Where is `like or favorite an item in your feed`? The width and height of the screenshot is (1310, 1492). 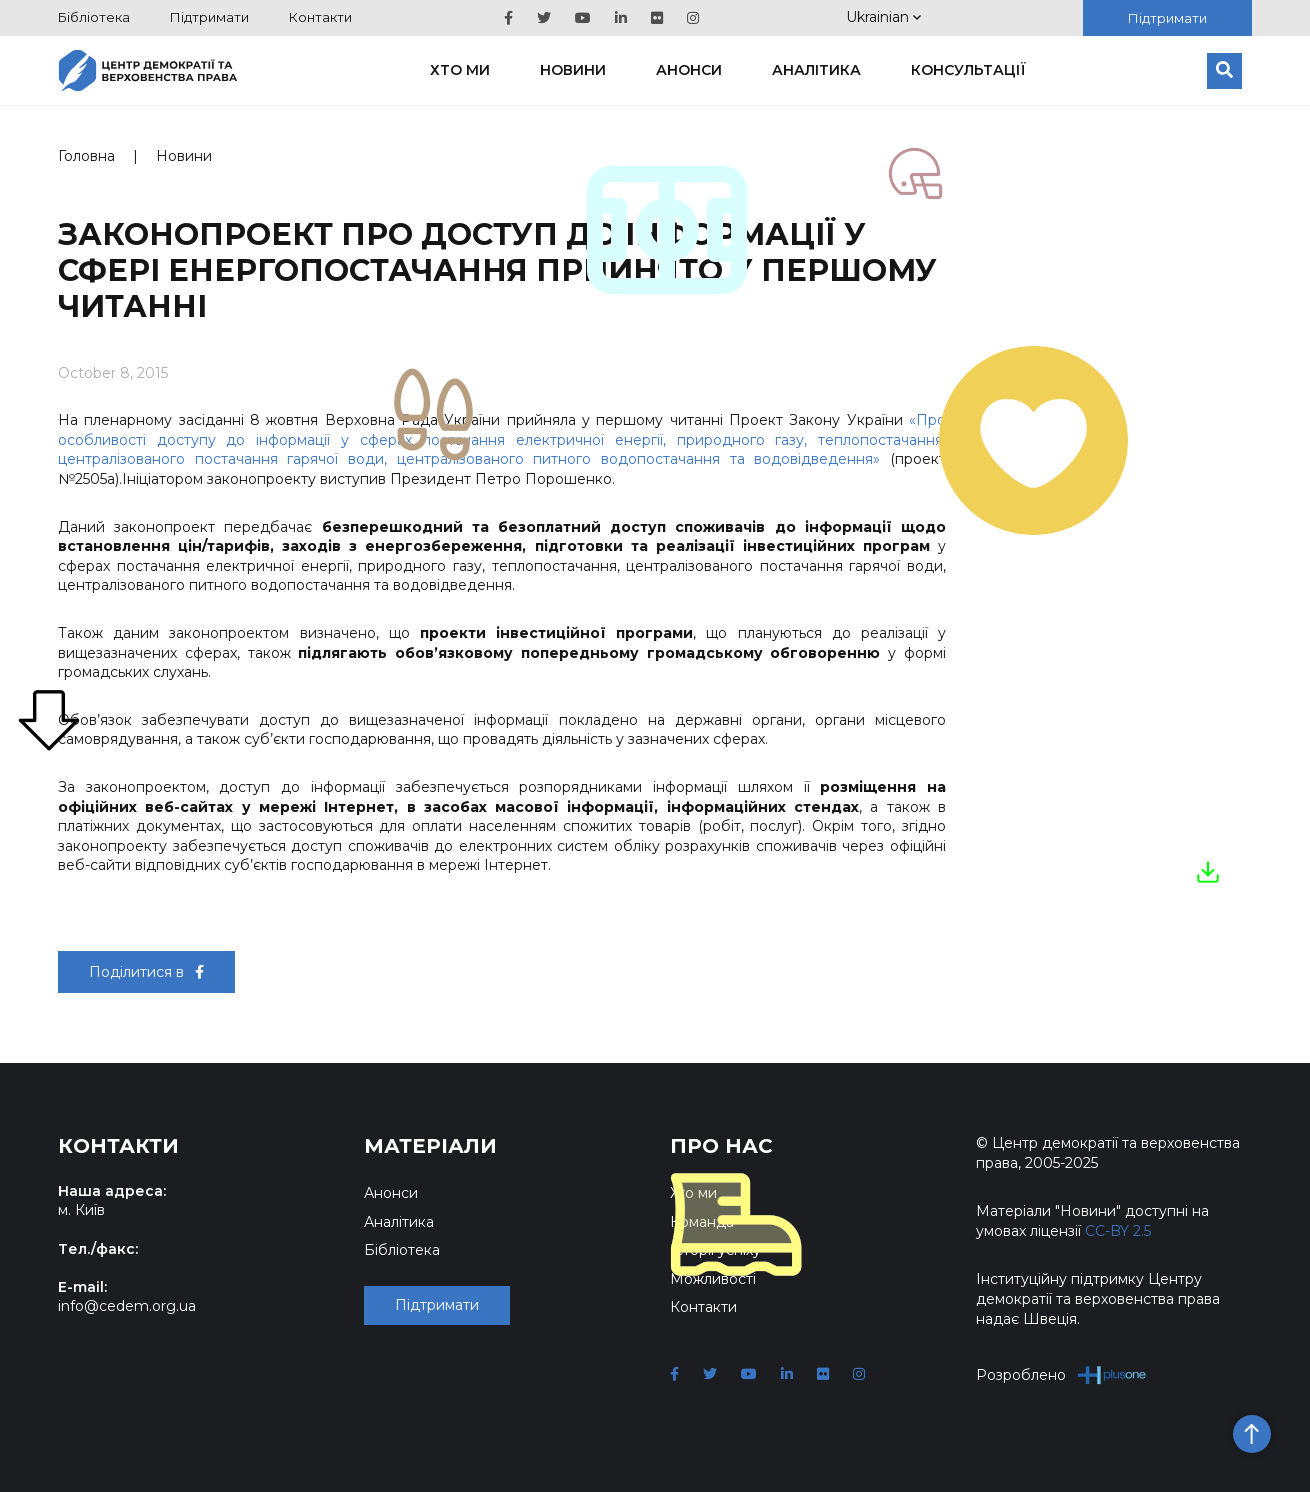 like or favorite an item in your feed is located at coordinates (1033, 440).